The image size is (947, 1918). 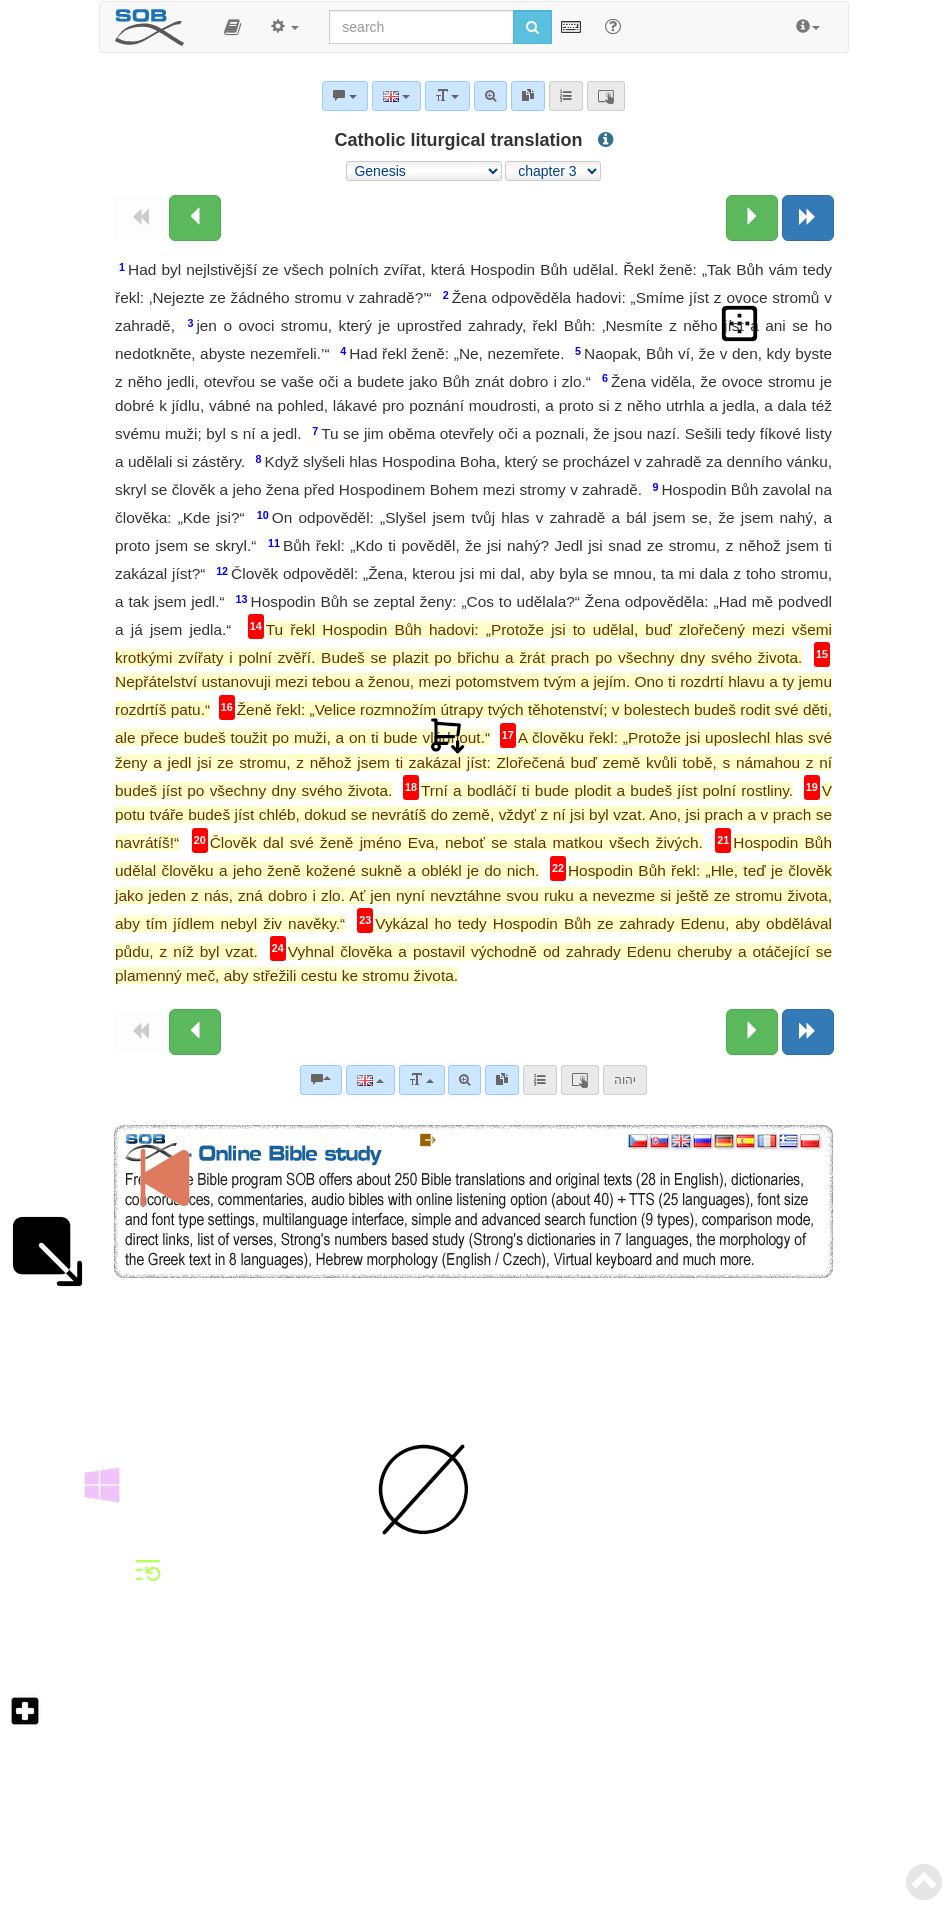 I want to click on restart or reset a list to its original order, so click(x=148, y=1570).